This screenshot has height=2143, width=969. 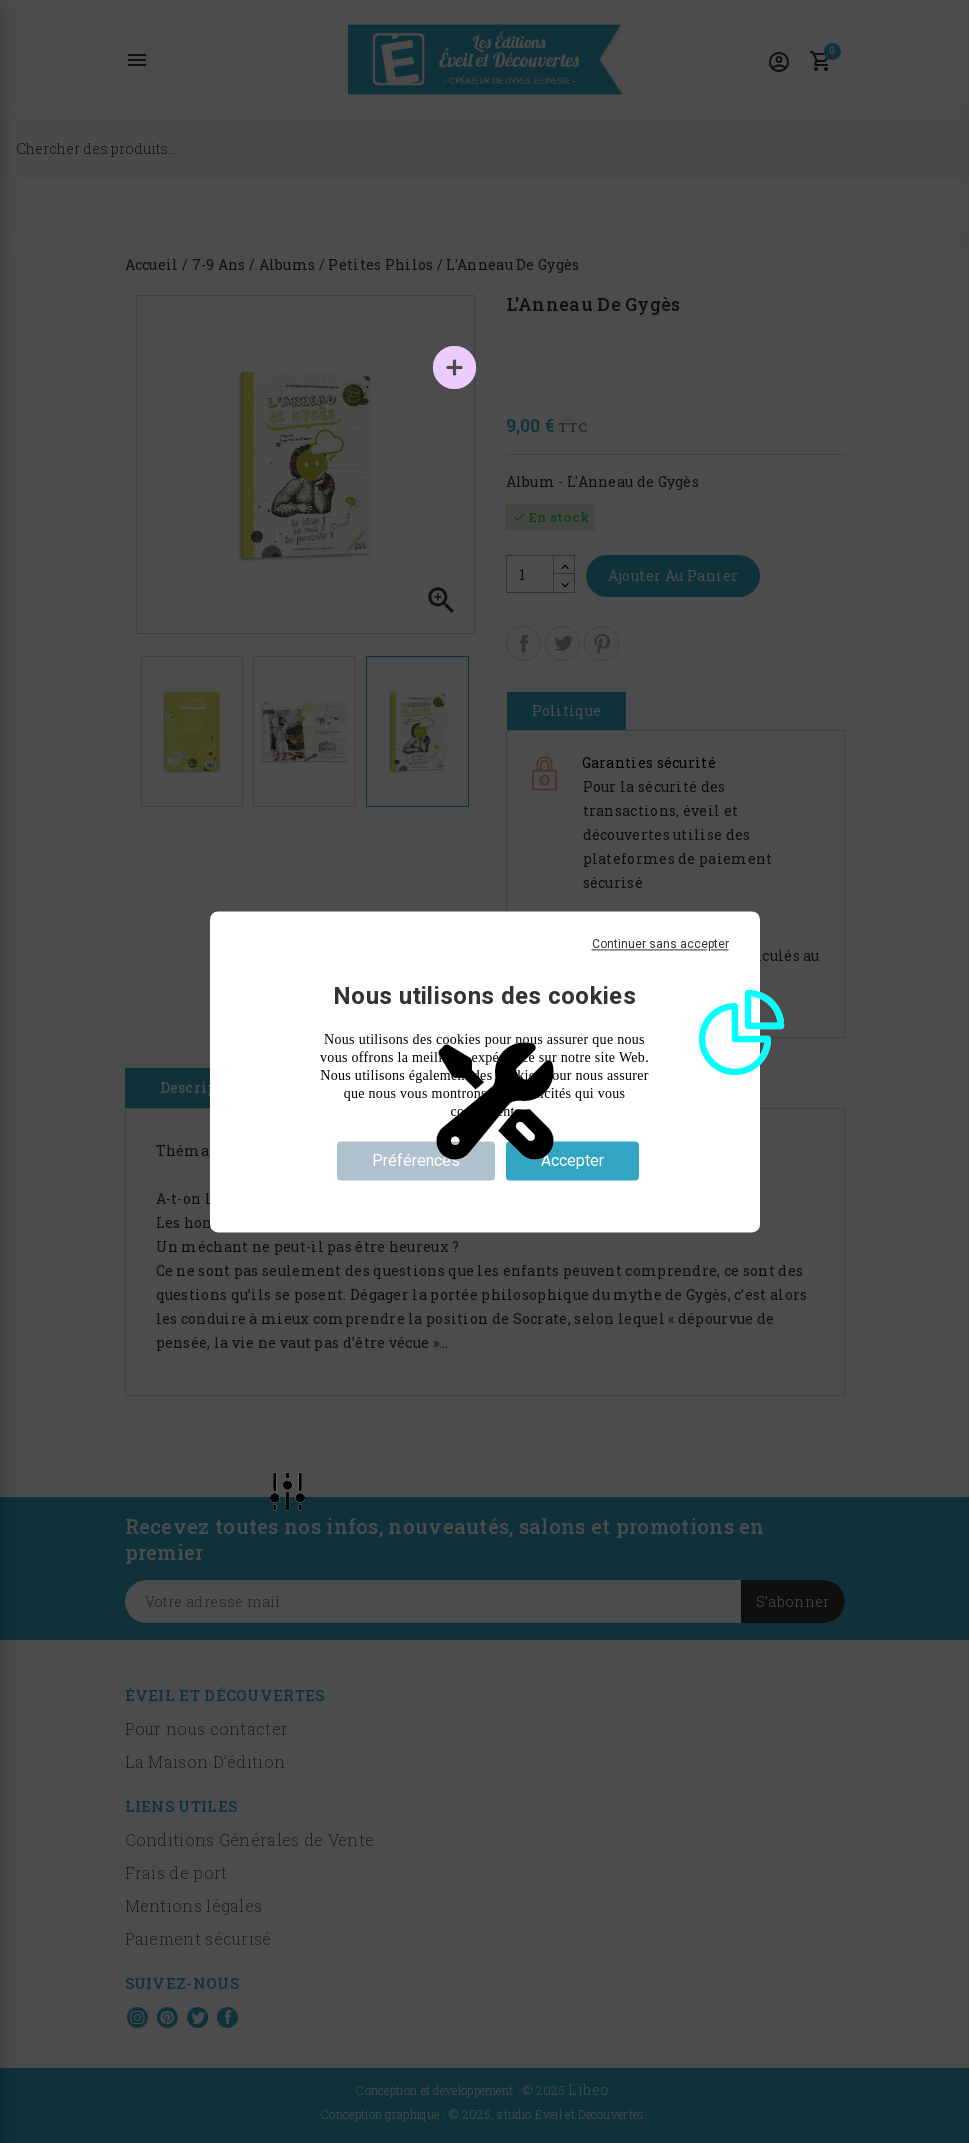 What do you see at coordinates (741, 1032) in the screenshot?
I see `view analytics or statistics breakdown` at bounding box center [741, 1032].